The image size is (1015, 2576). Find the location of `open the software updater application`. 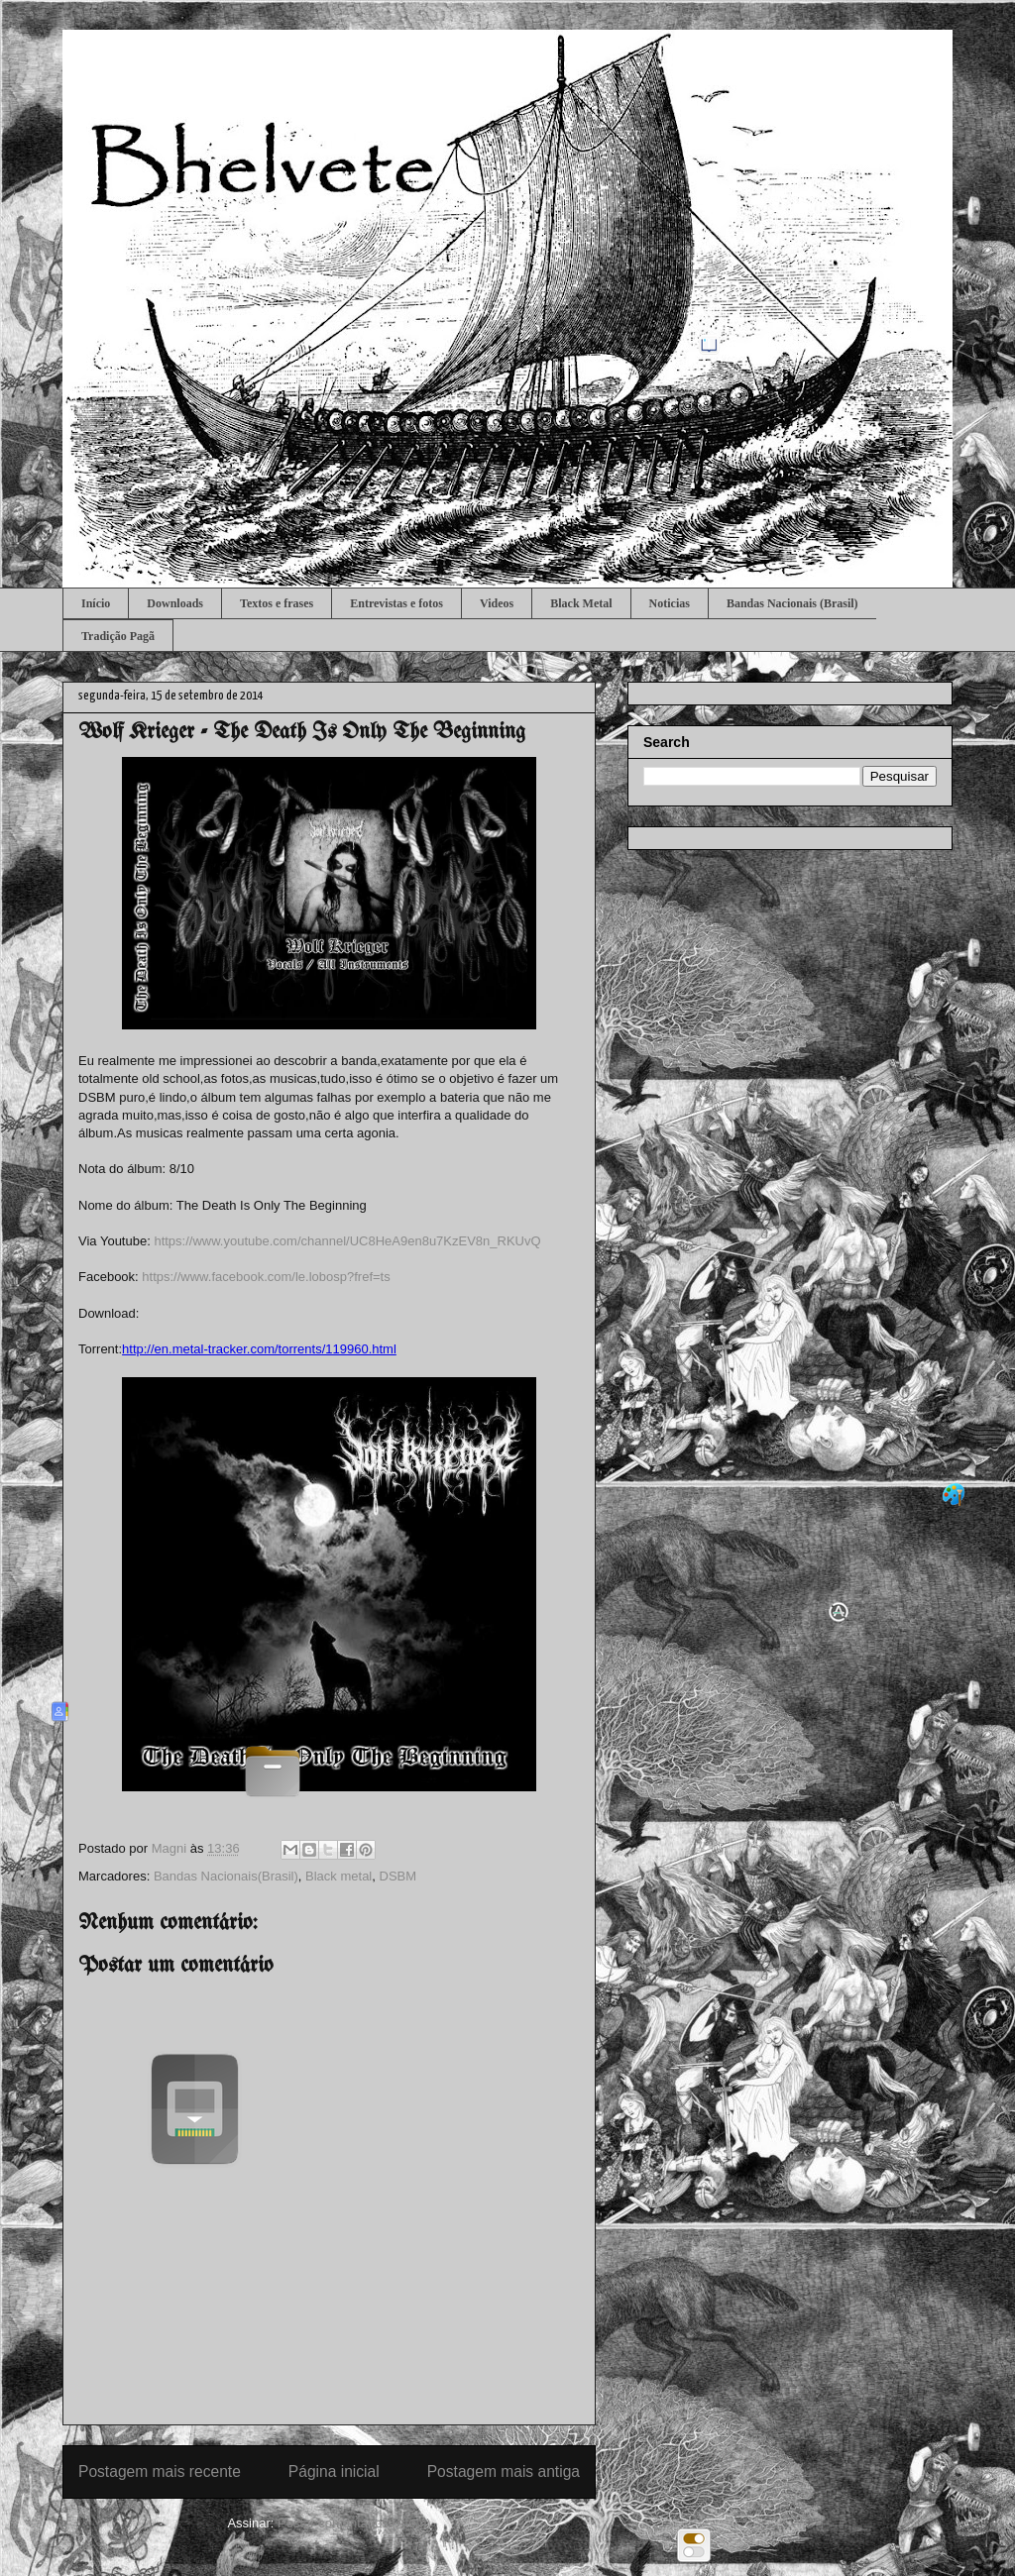

open the software updater application is located at coordinates (839, 1612).